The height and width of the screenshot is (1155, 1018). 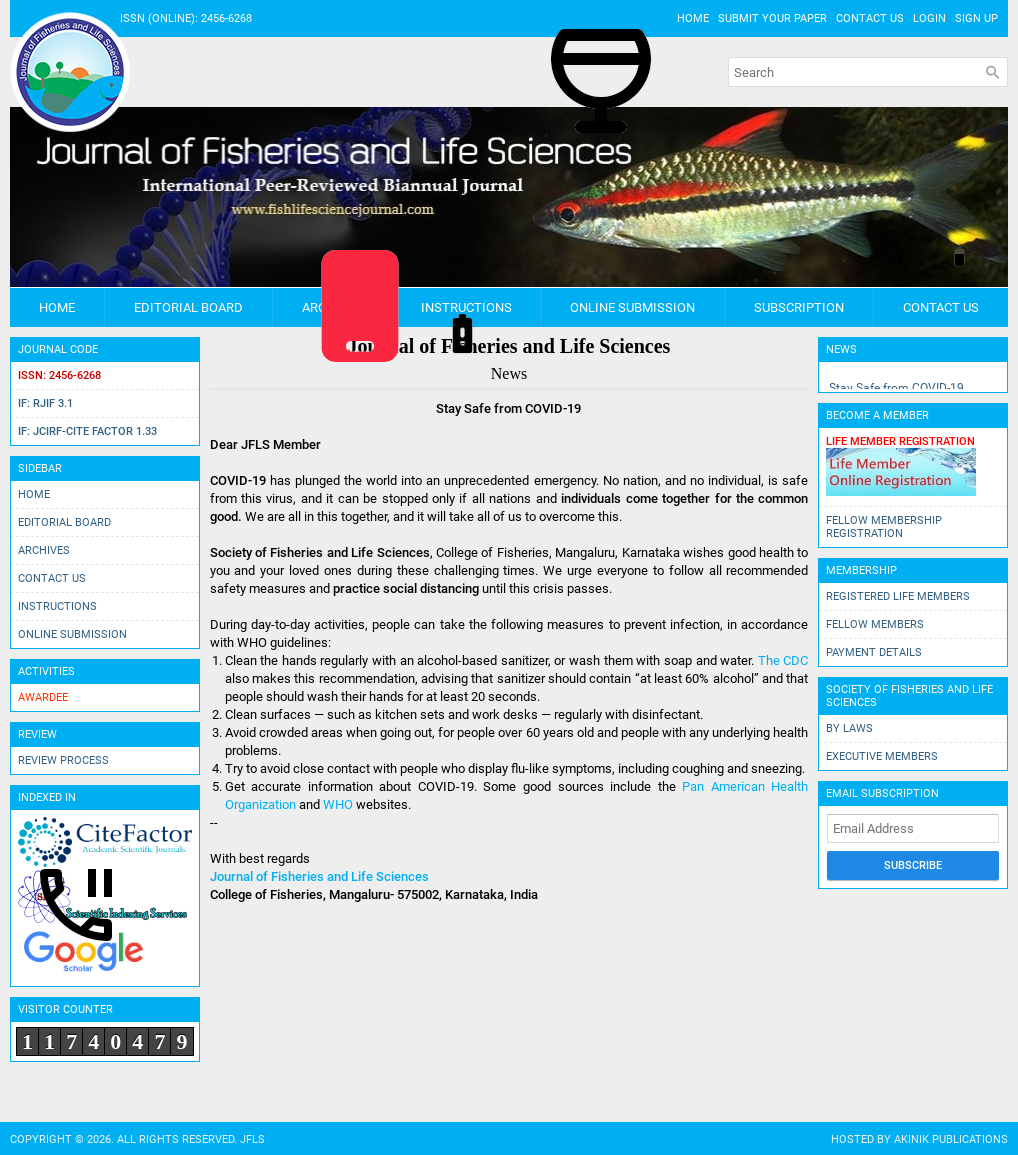 What do you see at coordinates (959, 256) in the screenshot?
I see `indicates battery level at approximately 80%` at bounding box center [959, 256].